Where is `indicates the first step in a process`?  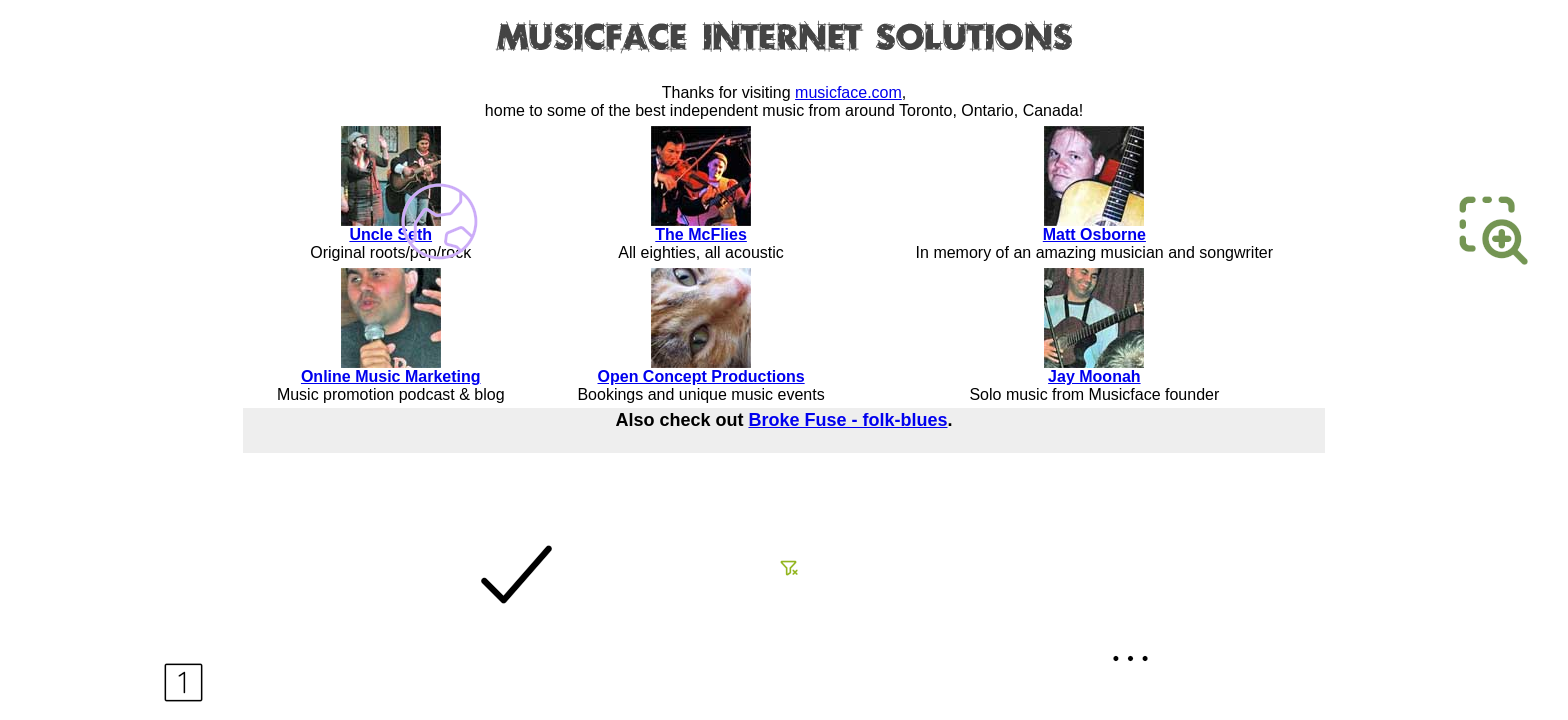 indicates the first step in a process is located at coordinates (183, 682).